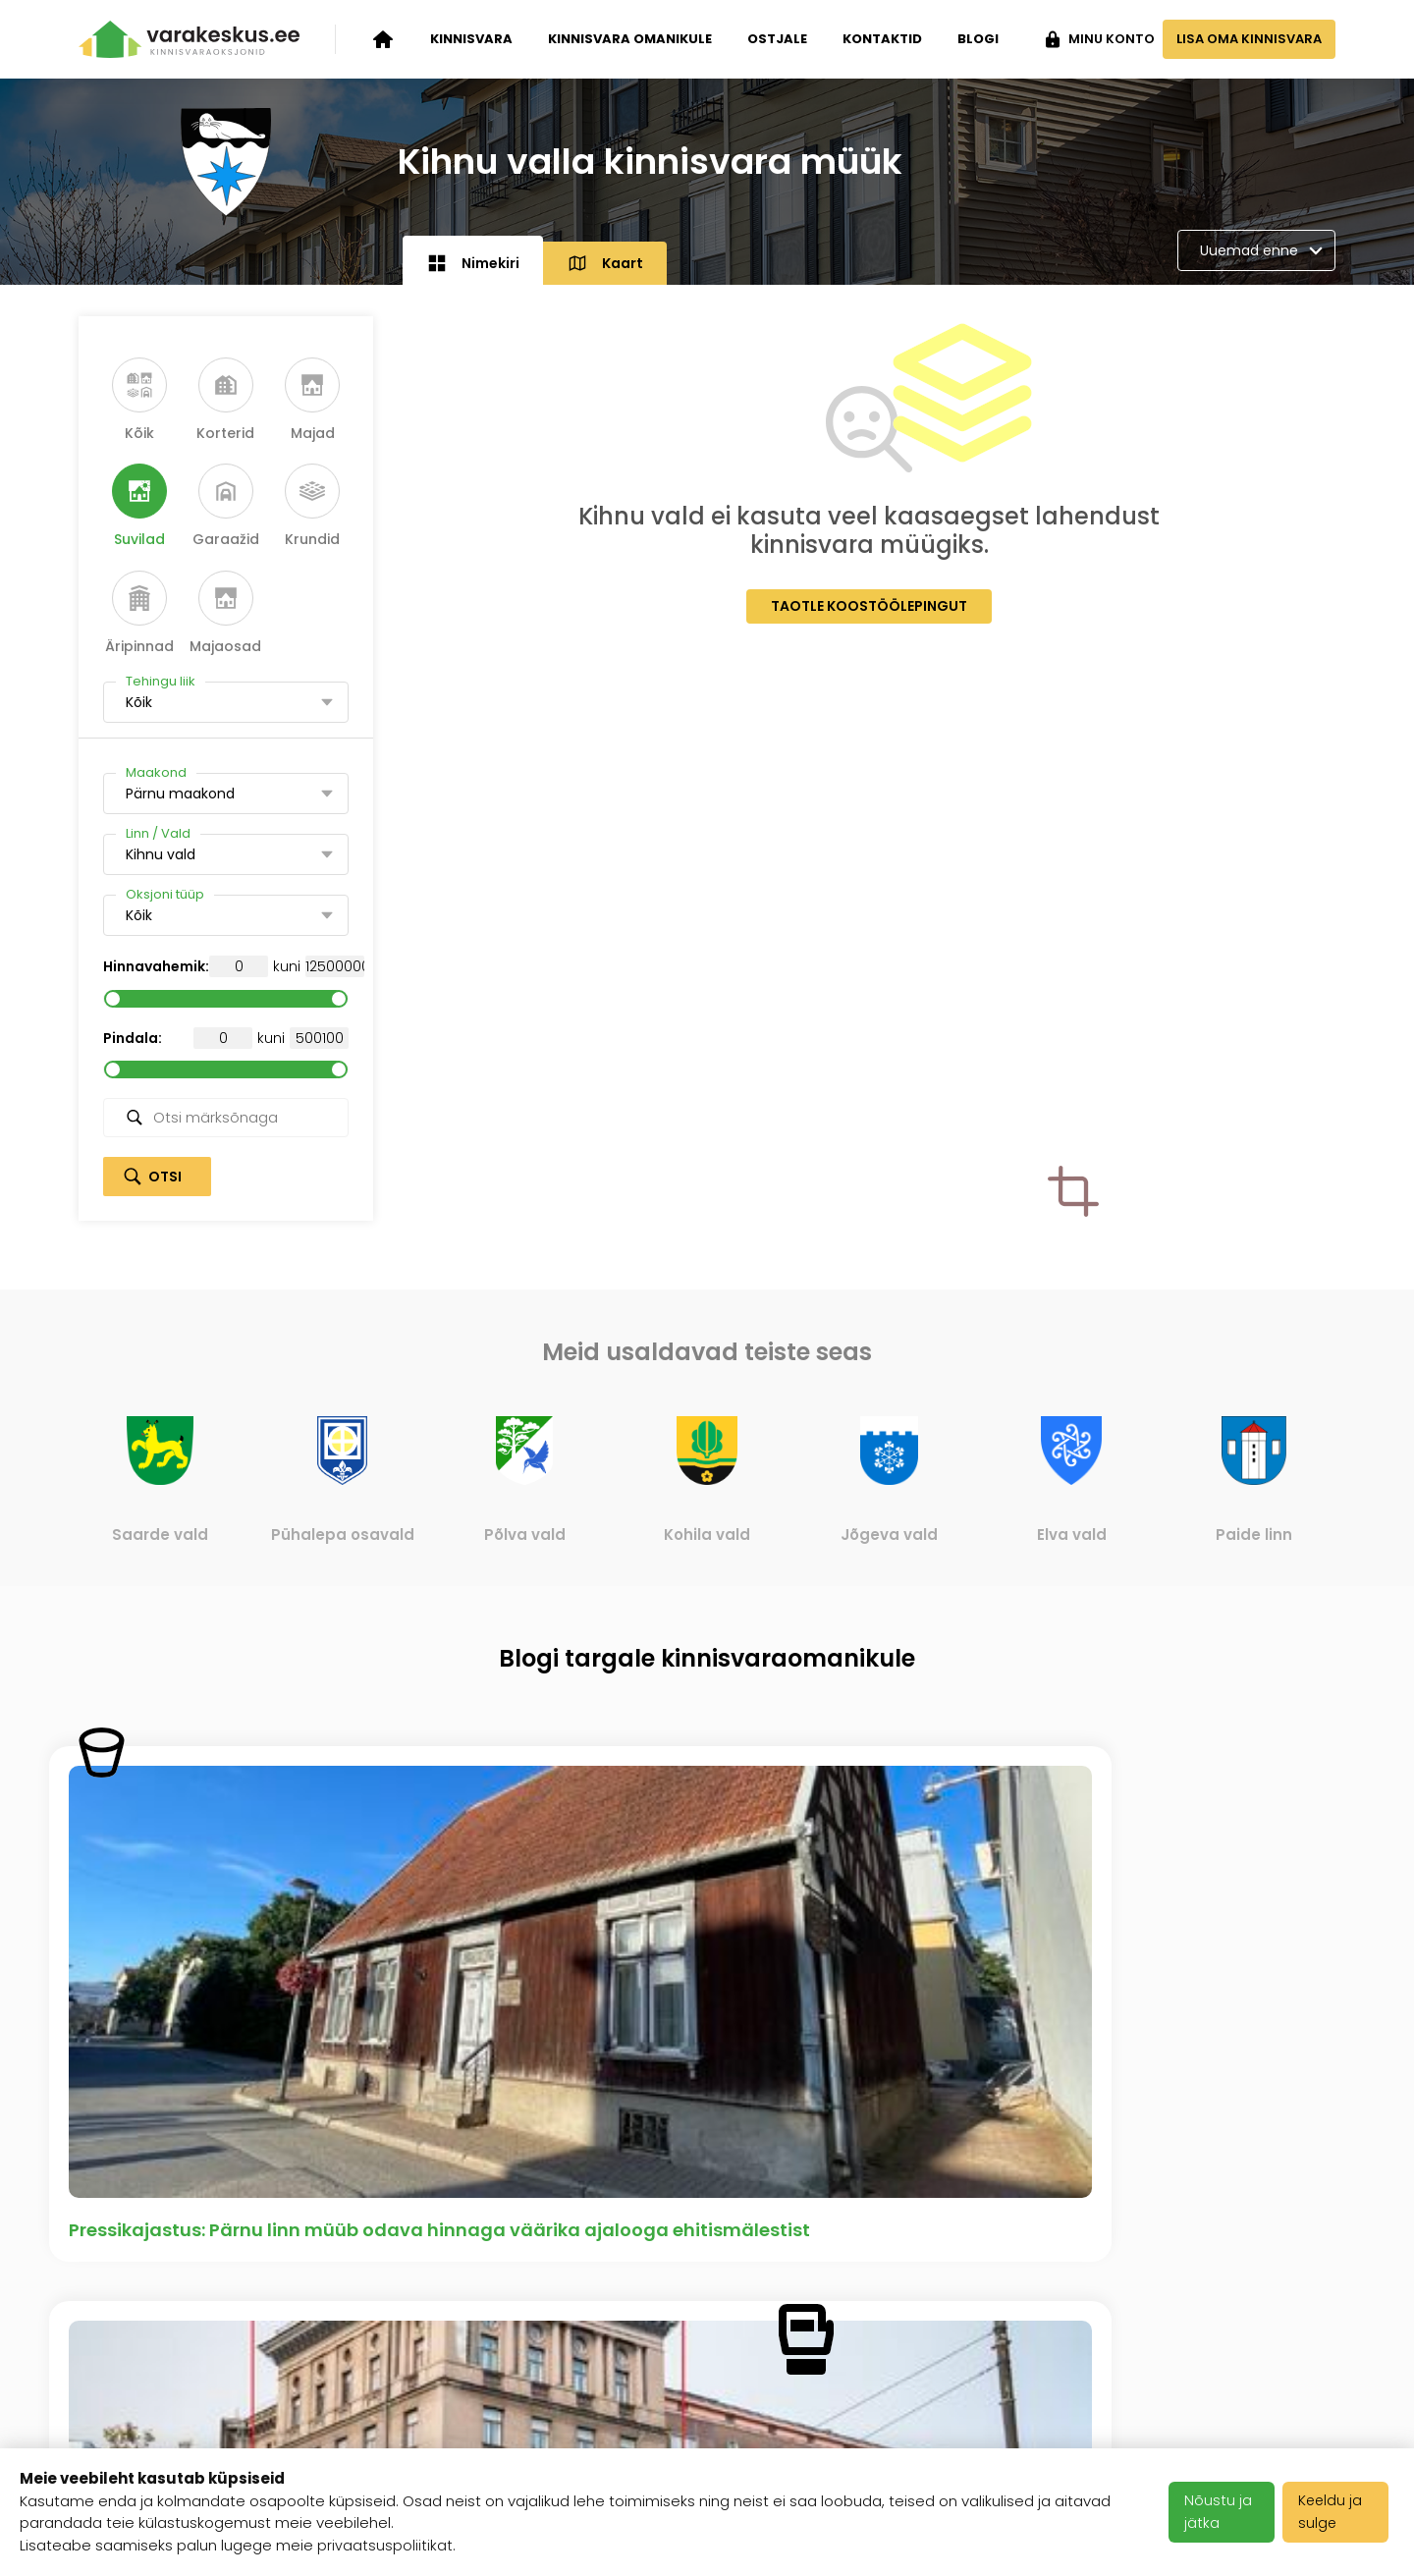  What do you see at coordinates (962, 393) in the screenshot?
I see `view stacked layers or content` at bounding box center [962, 393].